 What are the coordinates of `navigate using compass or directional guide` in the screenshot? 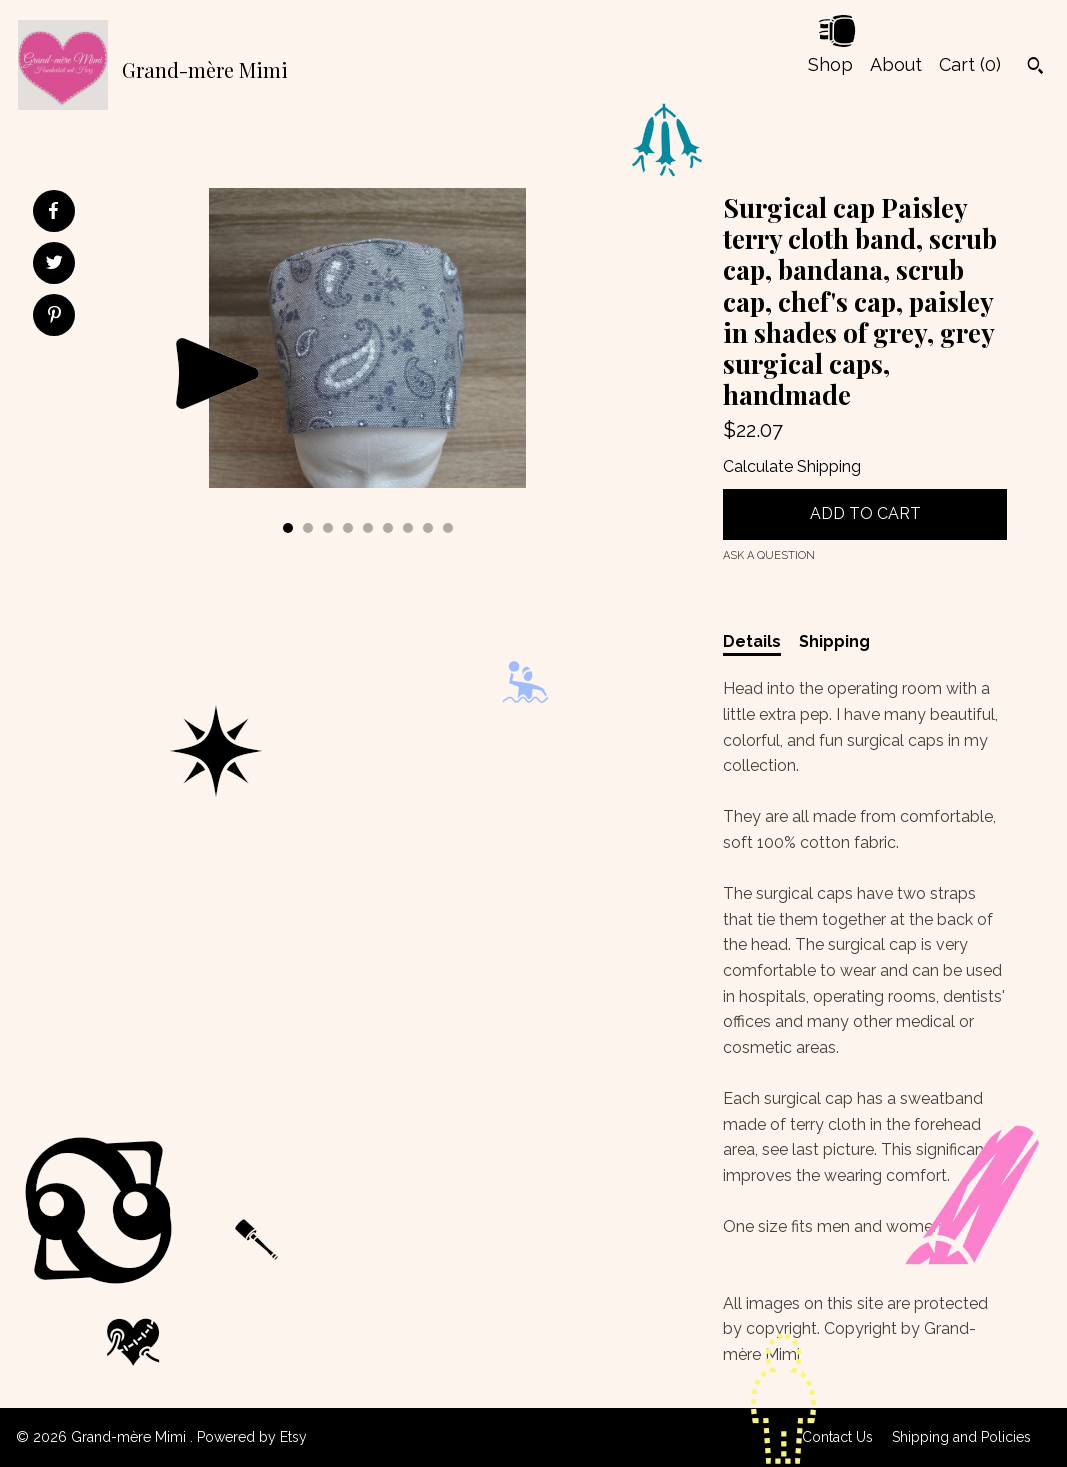 It's located at (216, 751).